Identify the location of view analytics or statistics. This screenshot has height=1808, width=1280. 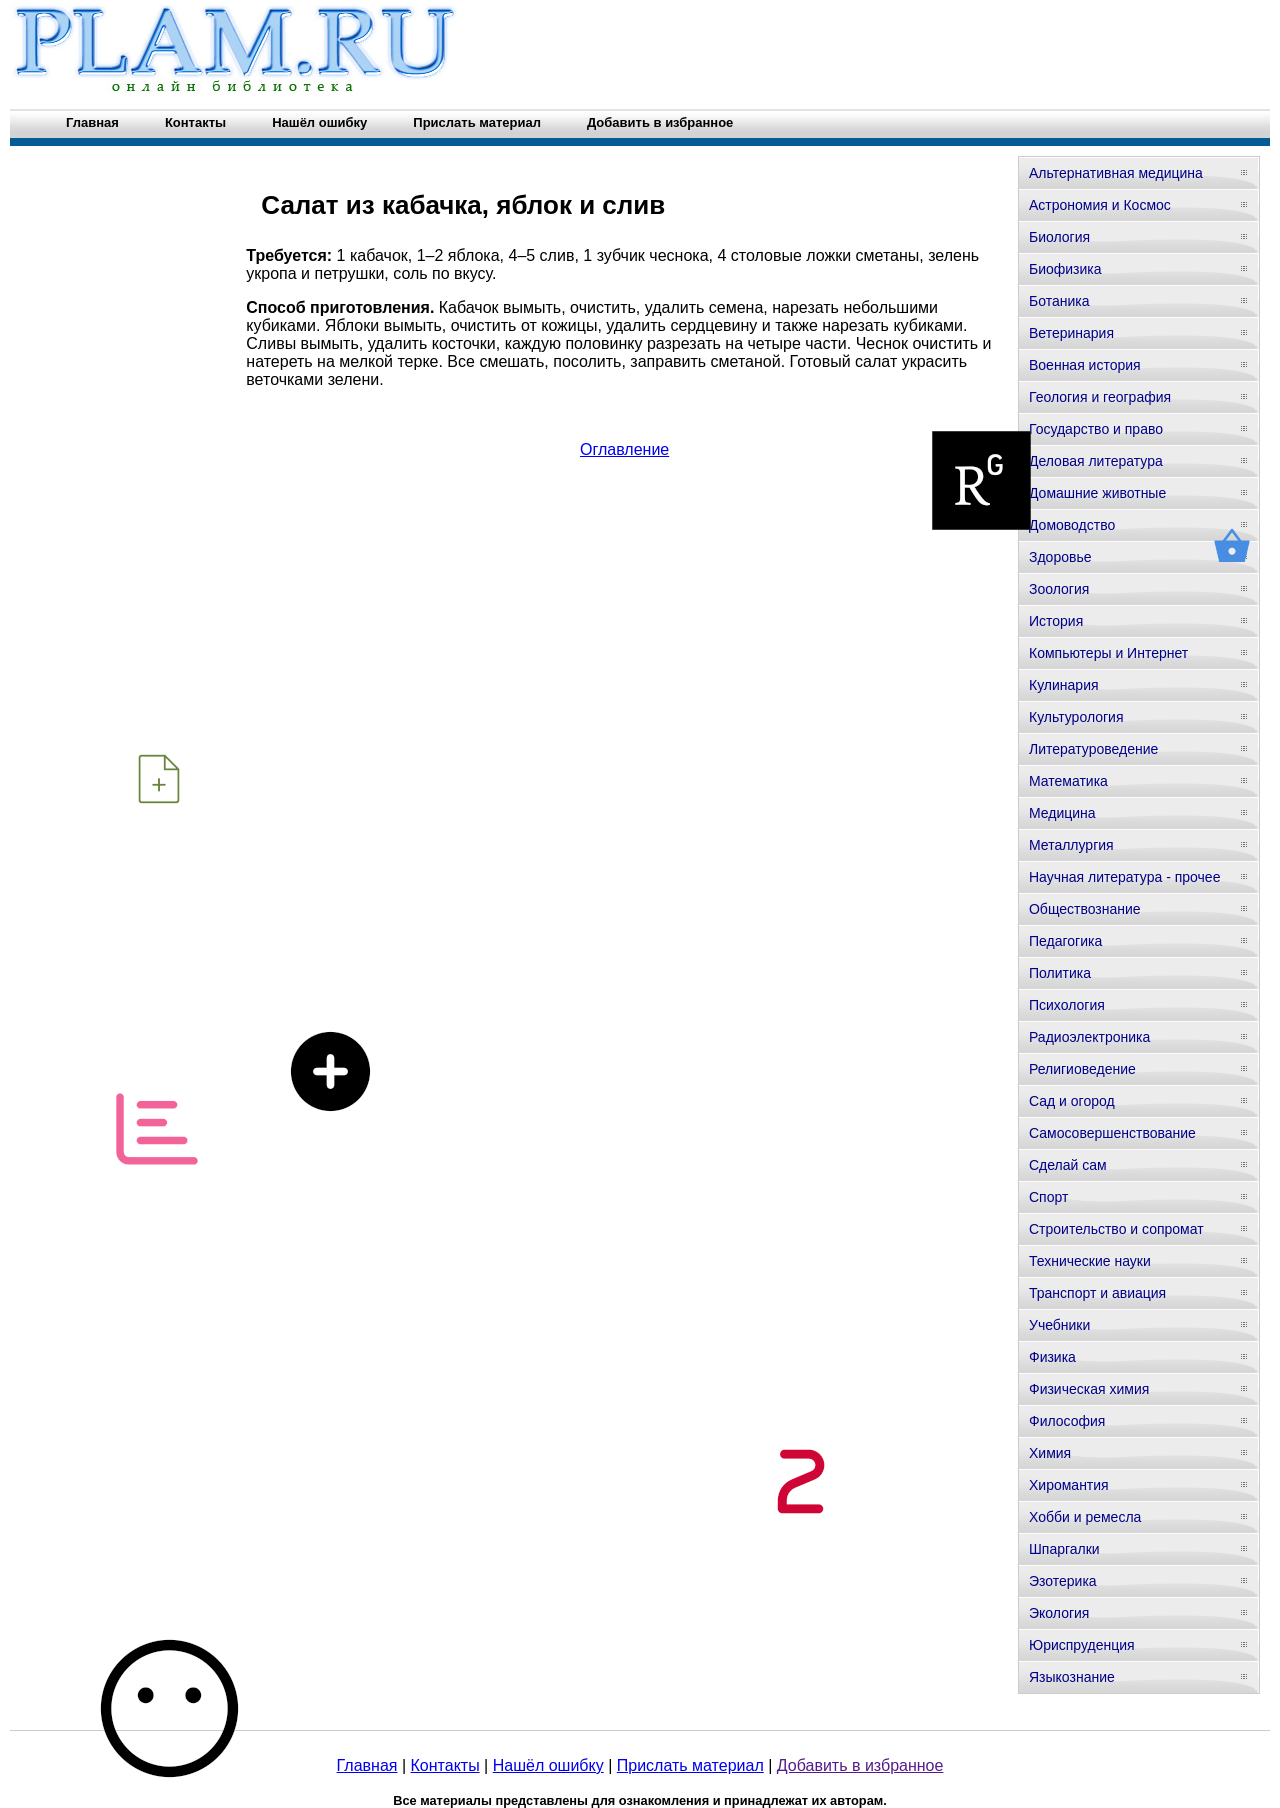
(157, 1129).